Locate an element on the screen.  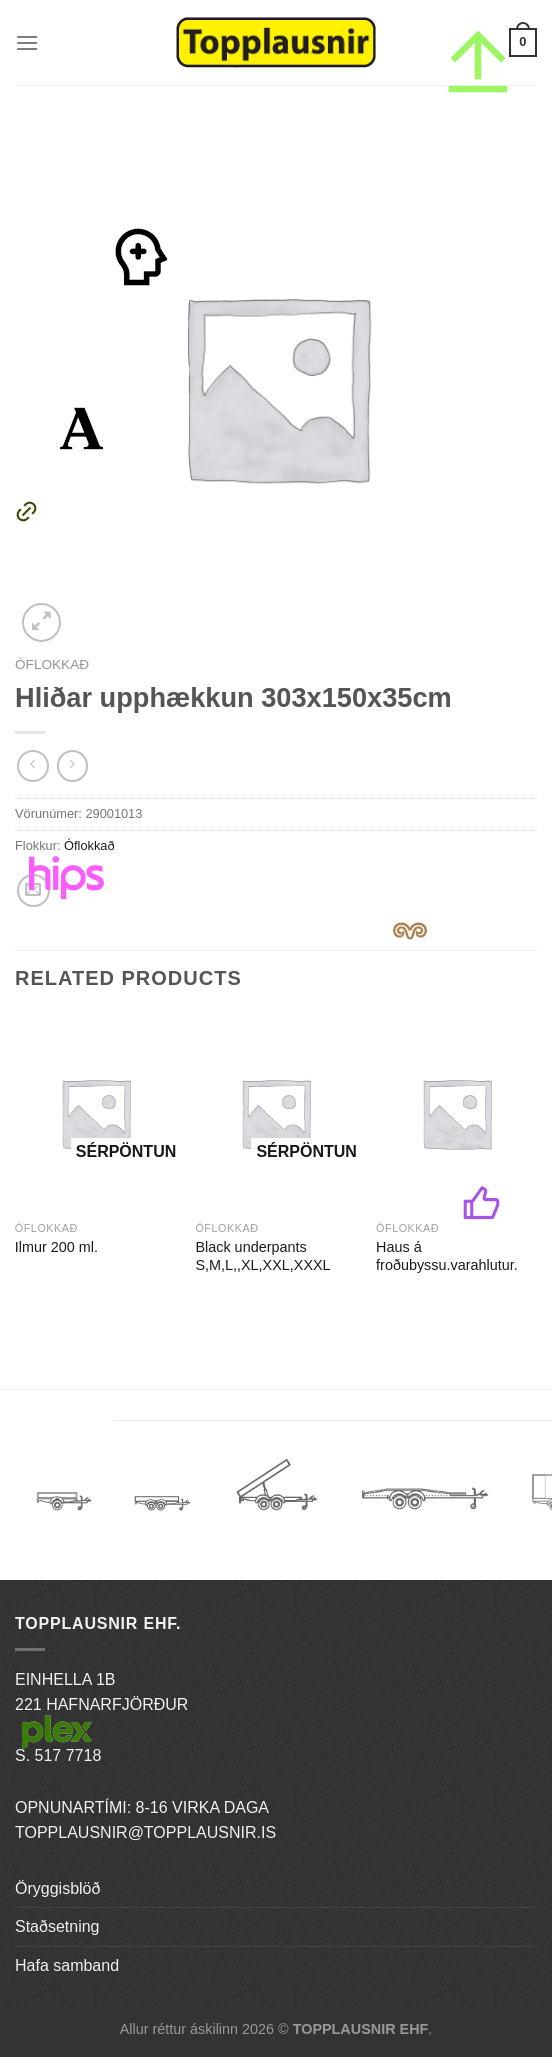
upload a file or document is located at coordinates (478, 63).